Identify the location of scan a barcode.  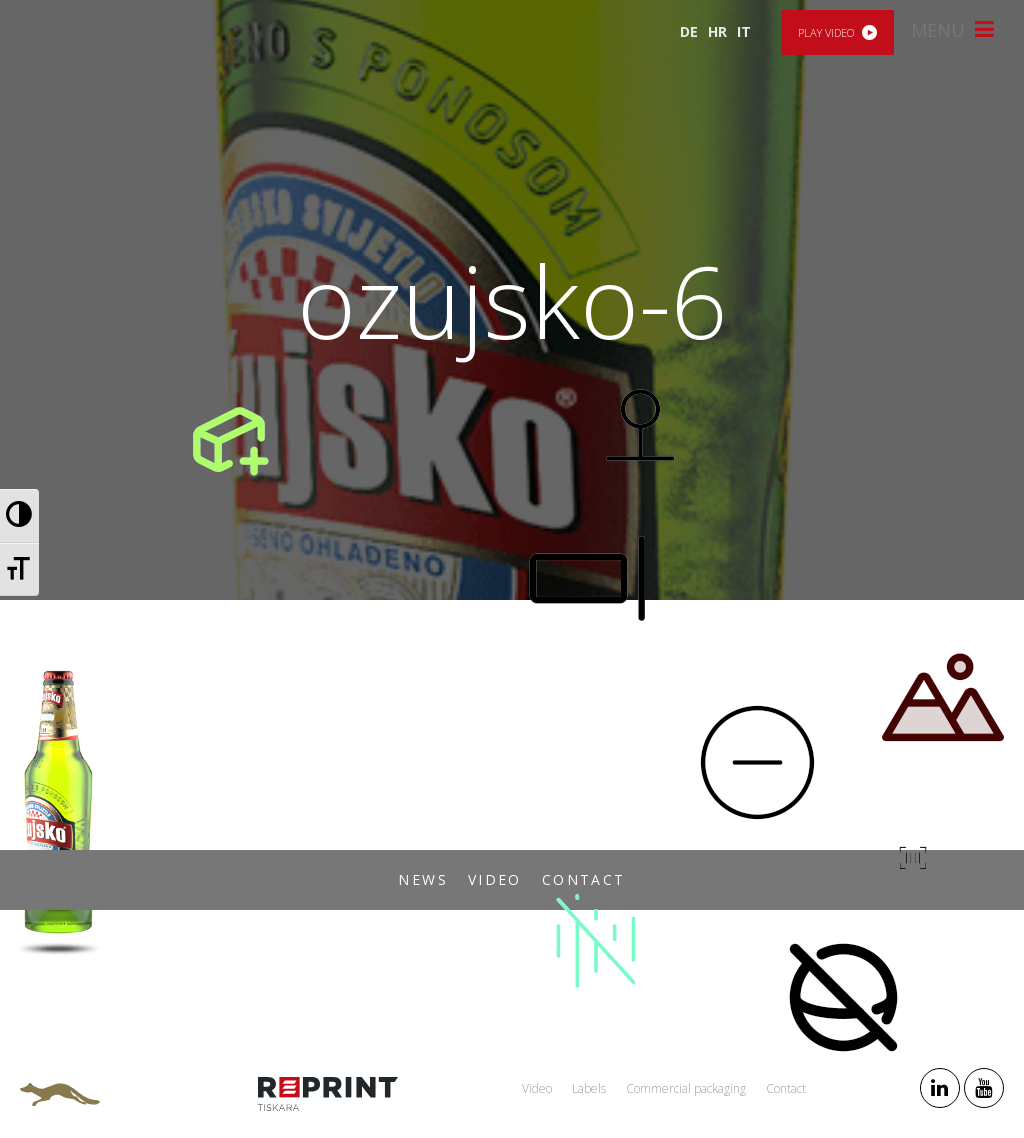
(913, 858).